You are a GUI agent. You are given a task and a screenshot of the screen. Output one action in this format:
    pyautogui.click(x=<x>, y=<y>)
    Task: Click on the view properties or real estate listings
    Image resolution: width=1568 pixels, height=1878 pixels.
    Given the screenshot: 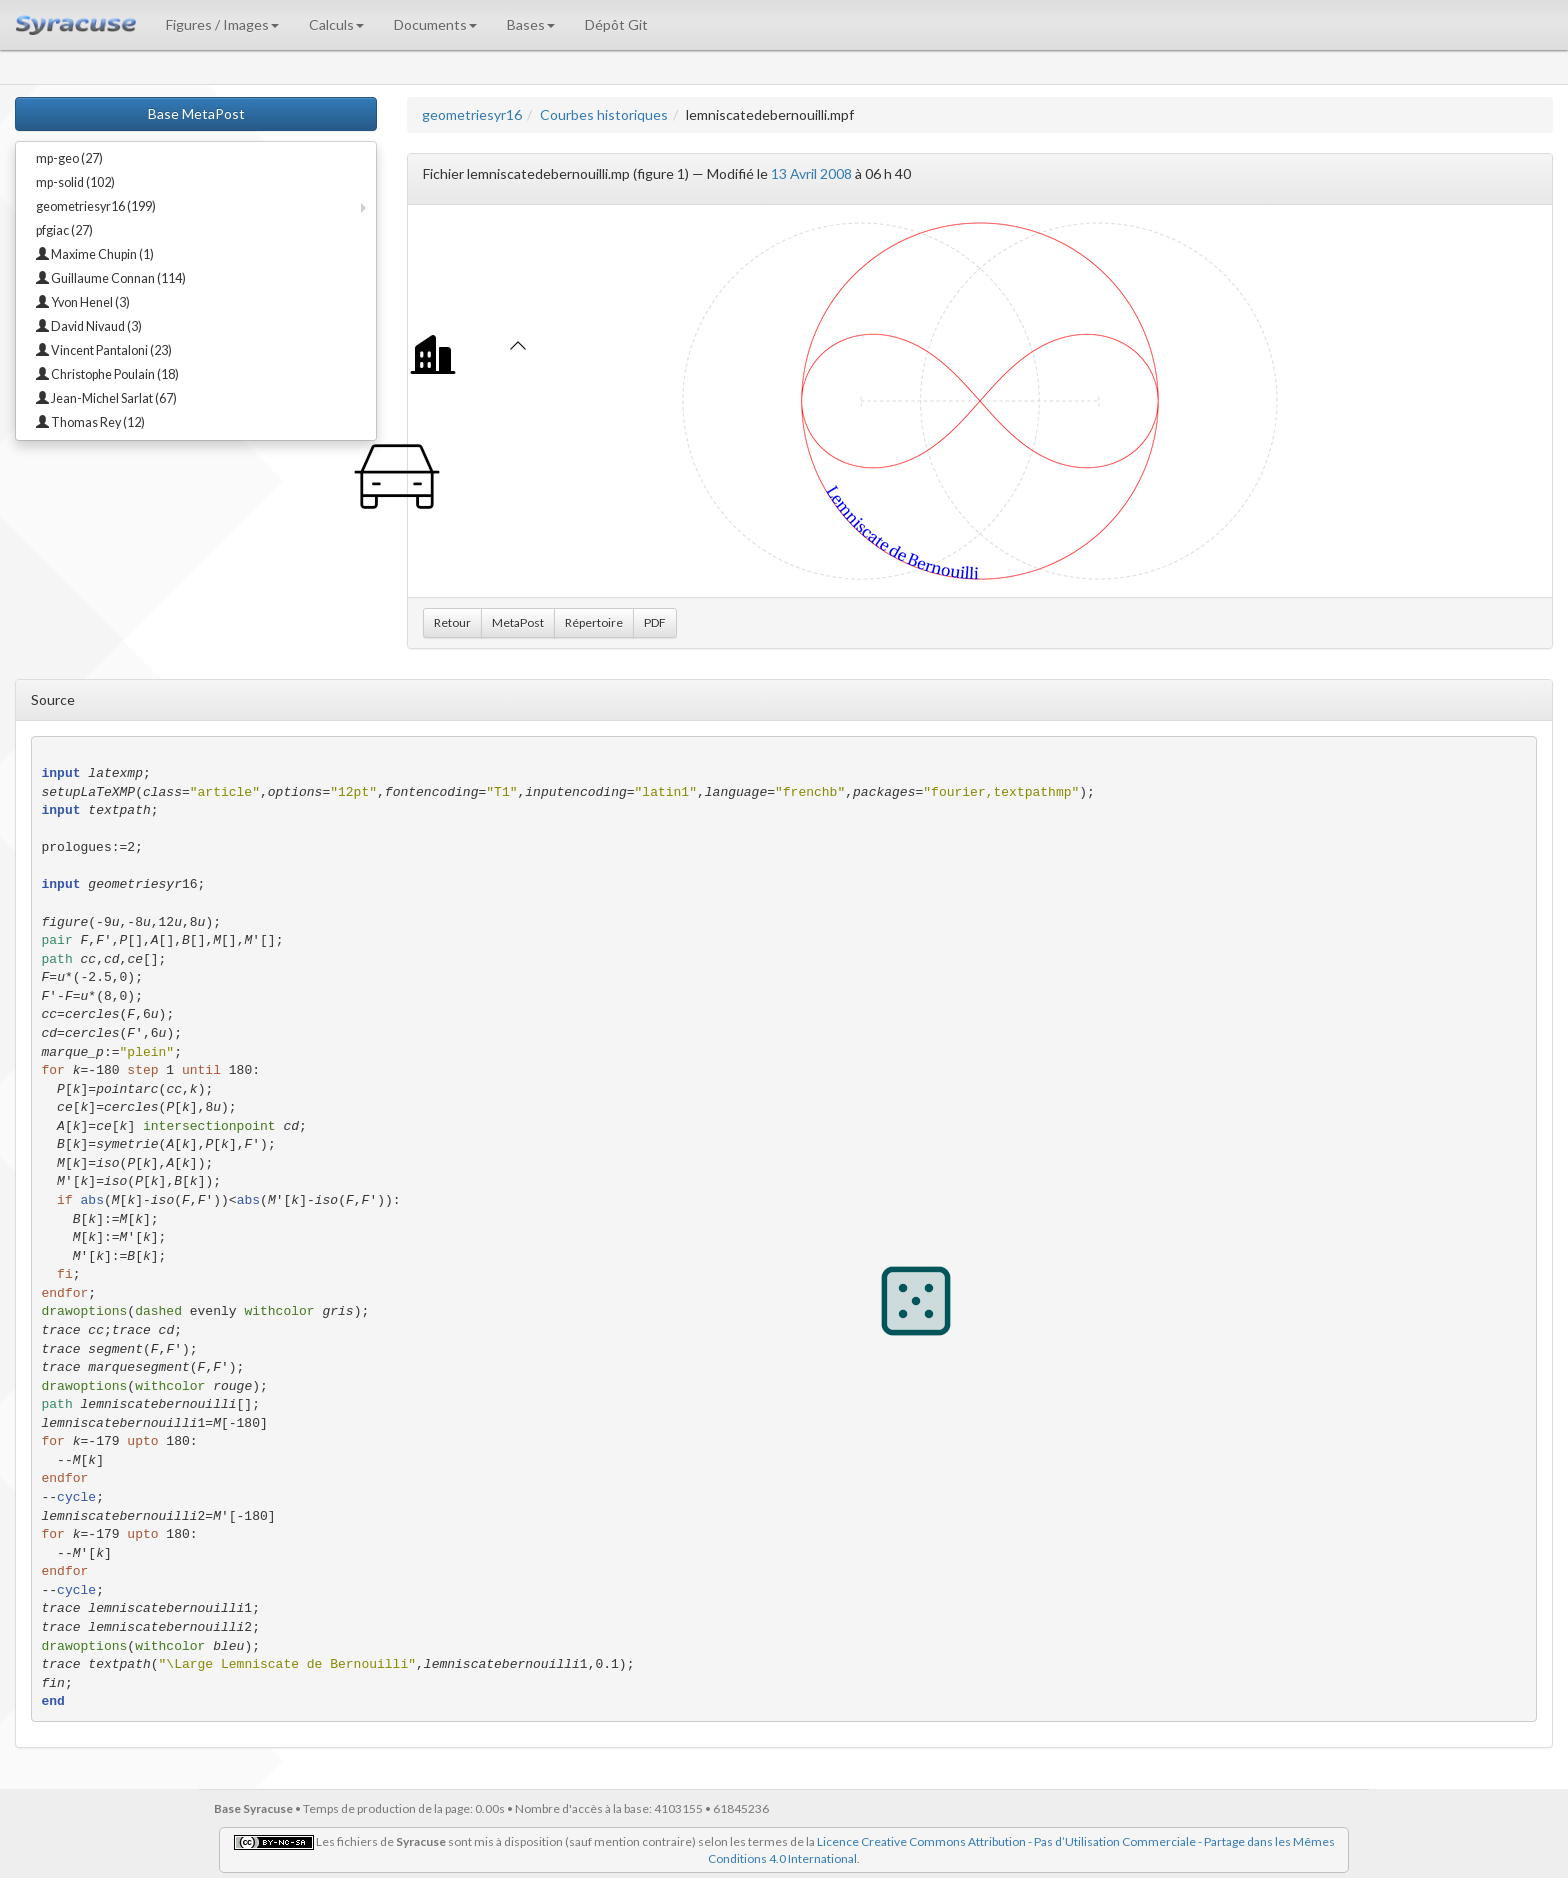 What is the action you would take?
    pyautogui.click(x=433, y=356)
    